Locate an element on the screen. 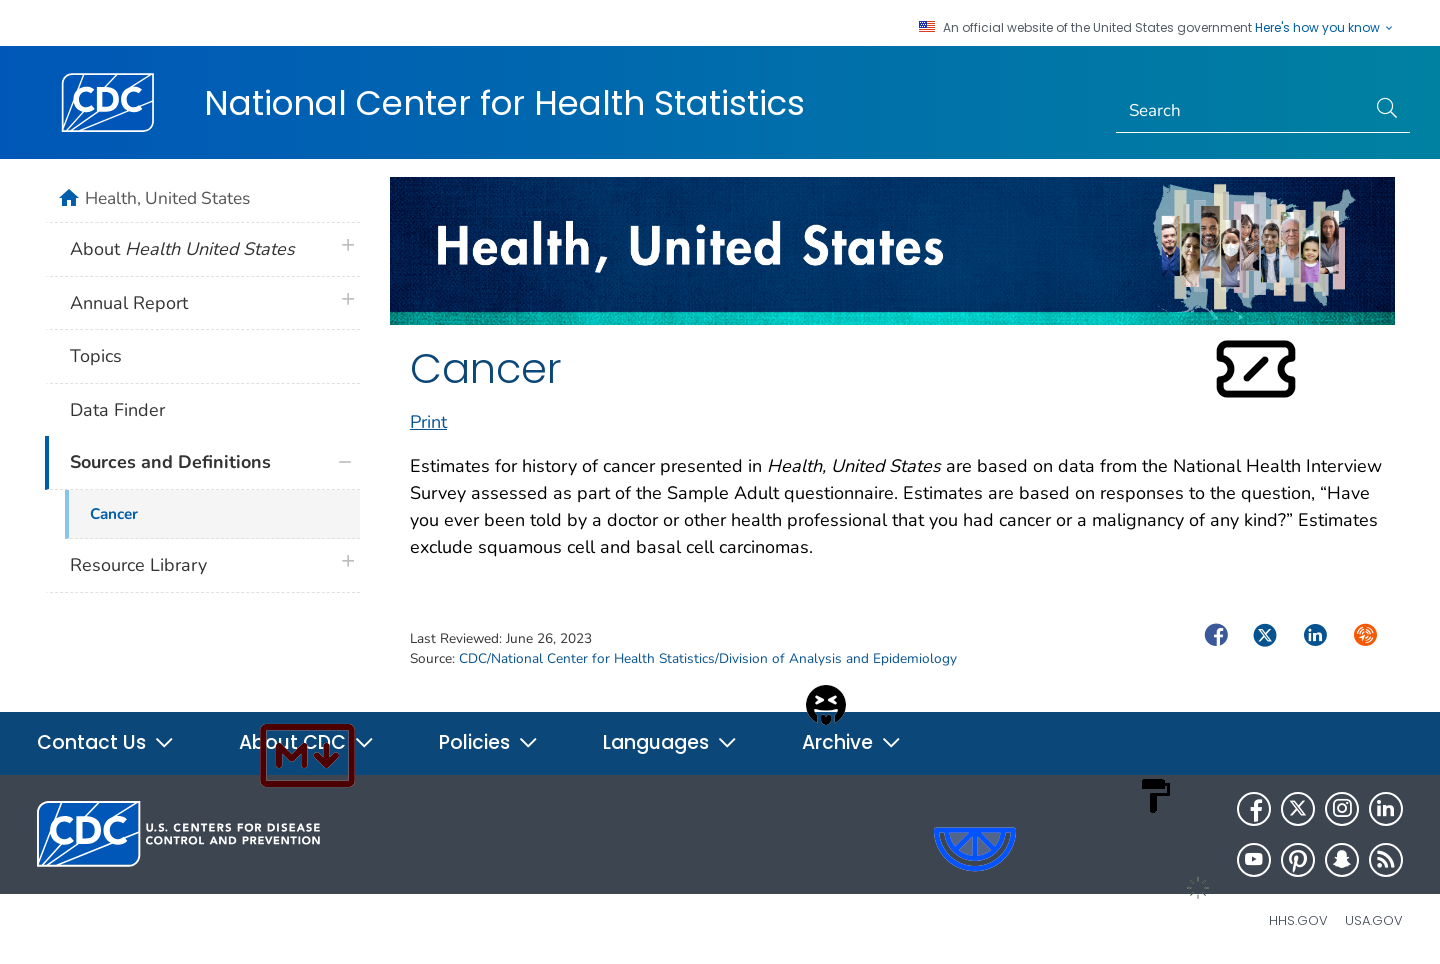 Image resolution: width=1440 pixels, height=964 pixels. indicates citrus or fruit-related content is located at coordinates (975, 843).